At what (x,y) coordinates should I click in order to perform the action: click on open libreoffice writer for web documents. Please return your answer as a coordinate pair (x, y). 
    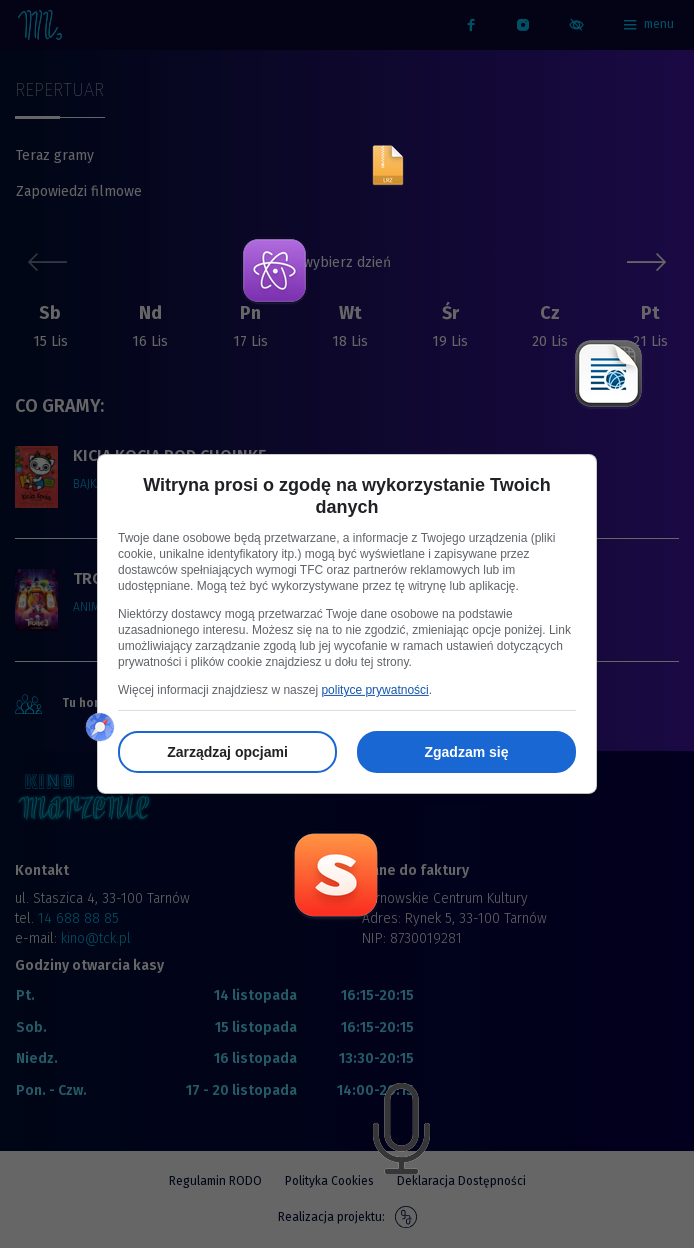
    Looking at the image, I should click on (608, 373).